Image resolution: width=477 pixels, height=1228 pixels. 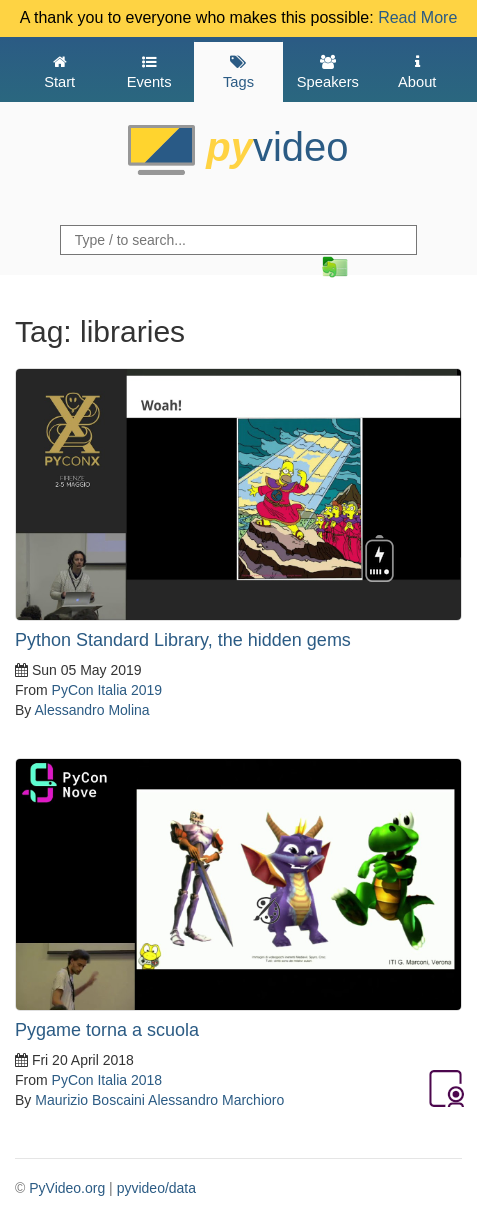 I want to click on open graphics or drawing applications, so click(x=266, y=910).